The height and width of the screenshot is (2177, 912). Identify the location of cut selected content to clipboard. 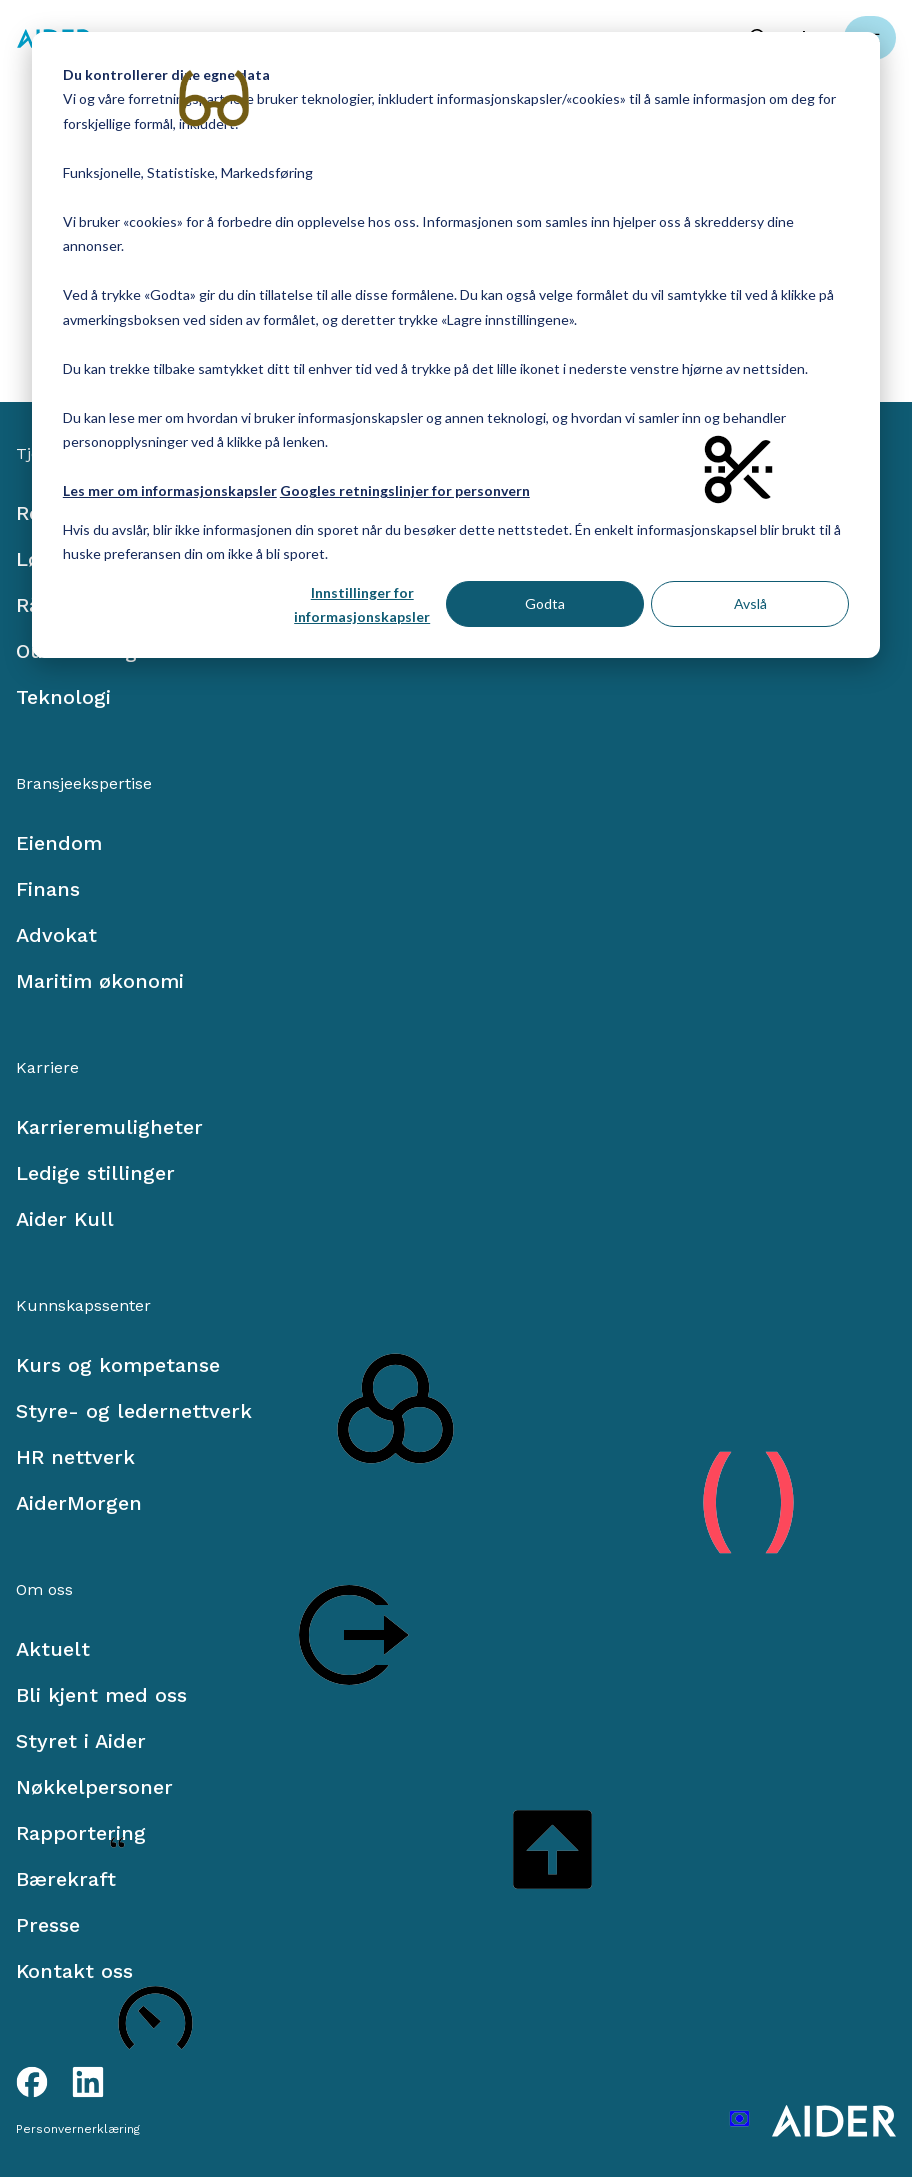
(738, 469).